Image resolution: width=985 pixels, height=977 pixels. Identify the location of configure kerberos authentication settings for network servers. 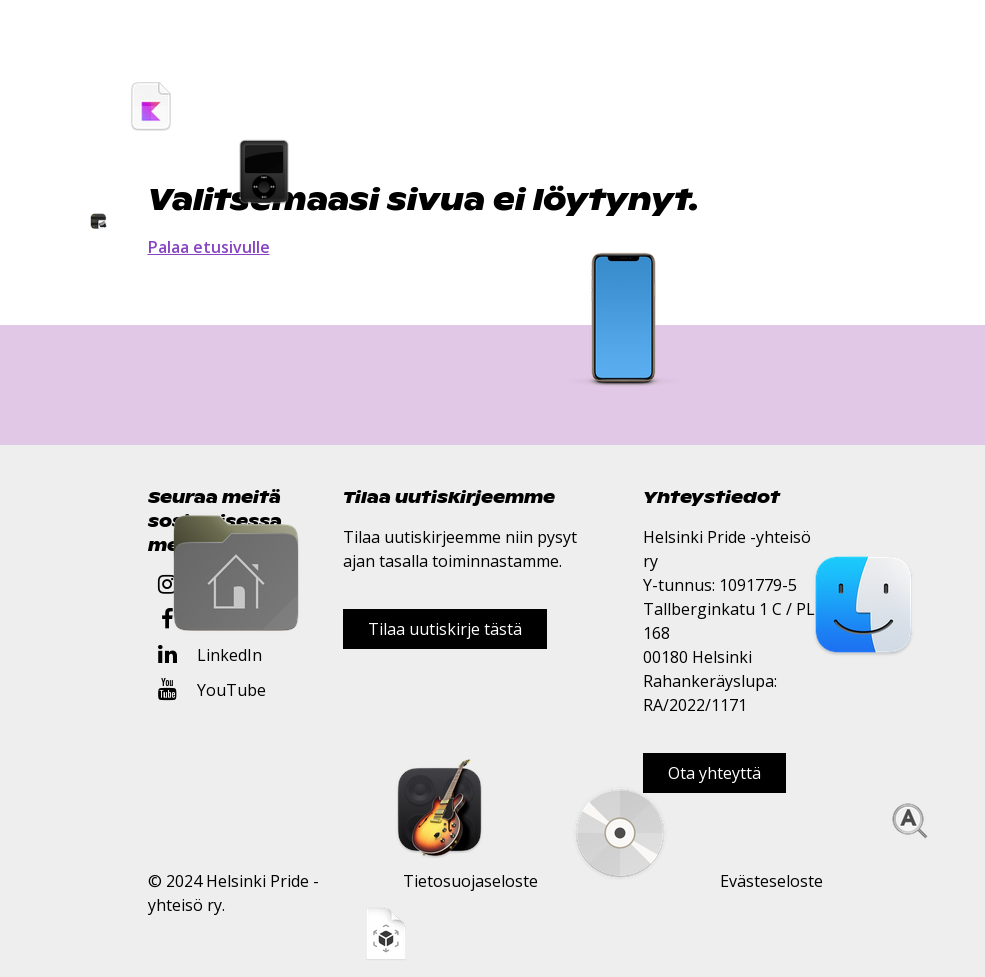
(98, 221).